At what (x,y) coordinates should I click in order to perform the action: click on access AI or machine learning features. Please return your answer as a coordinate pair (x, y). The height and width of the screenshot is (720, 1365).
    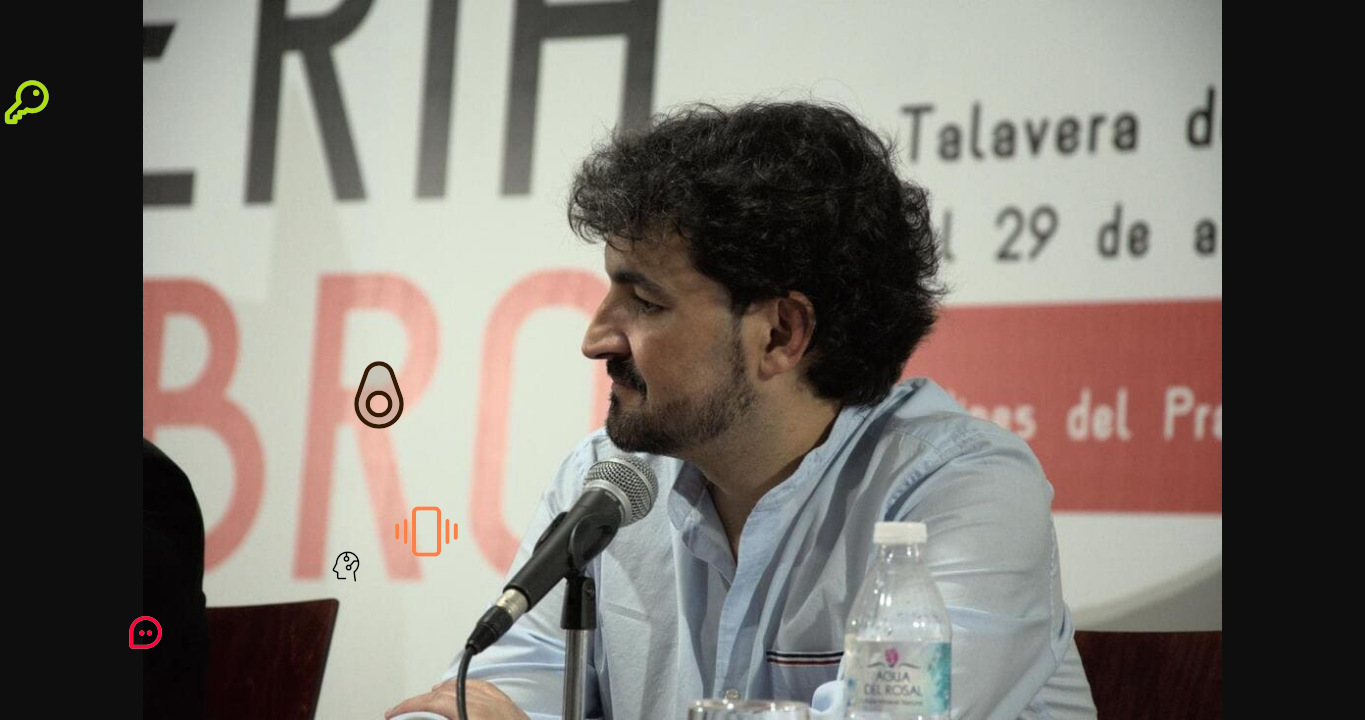
    Looking at the image, I should click on (346, 566).